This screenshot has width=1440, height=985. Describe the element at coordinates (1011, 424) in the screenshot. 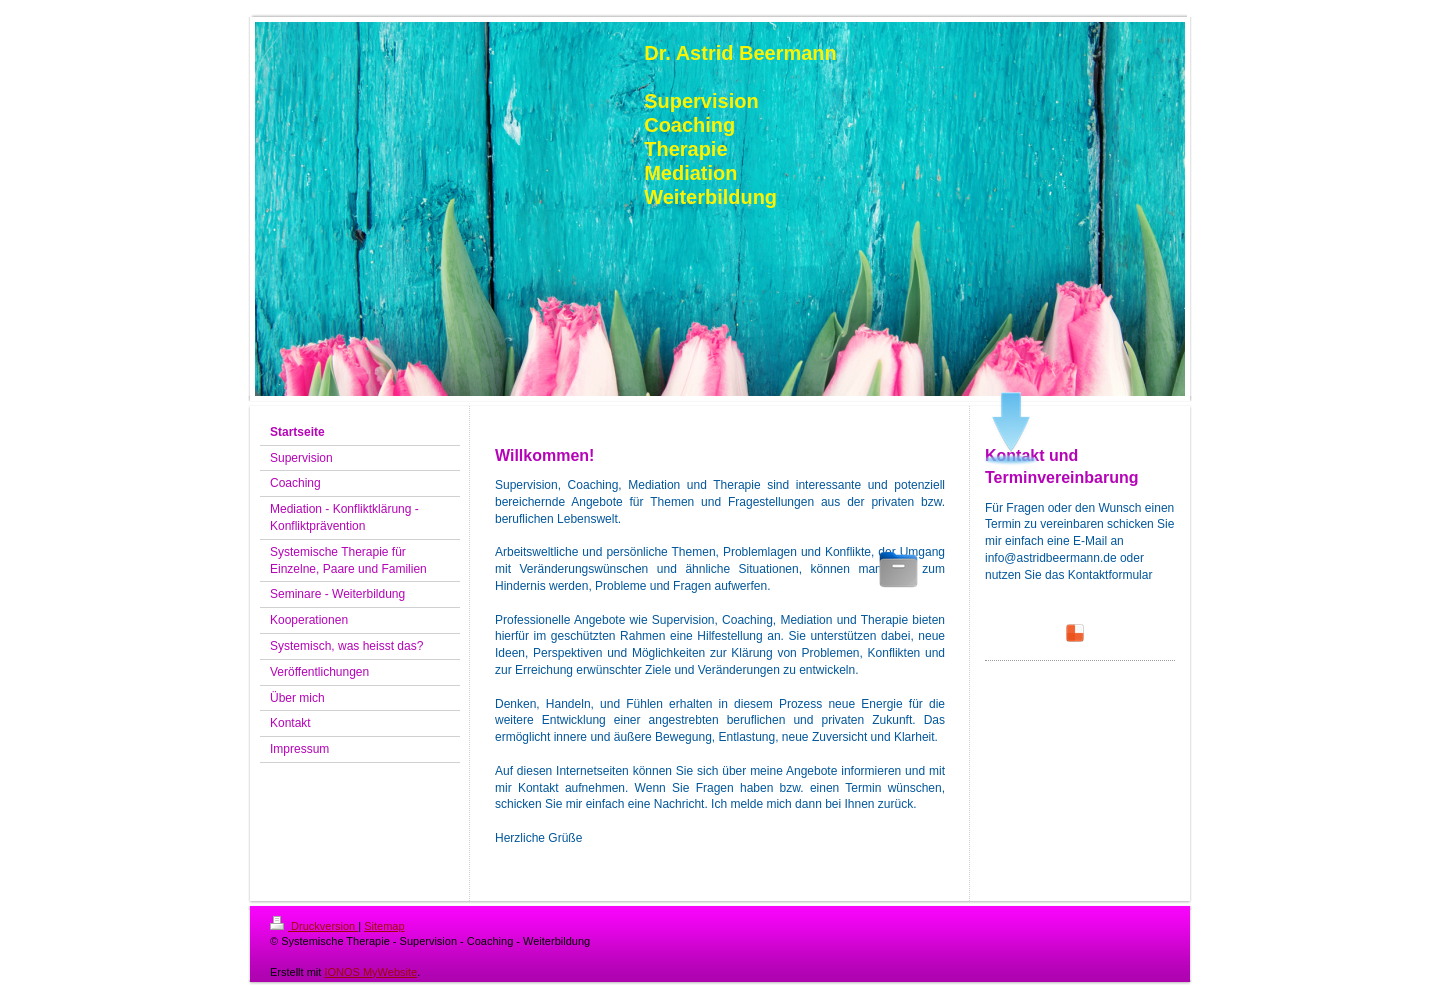

I see `save document to a new location` at that location.